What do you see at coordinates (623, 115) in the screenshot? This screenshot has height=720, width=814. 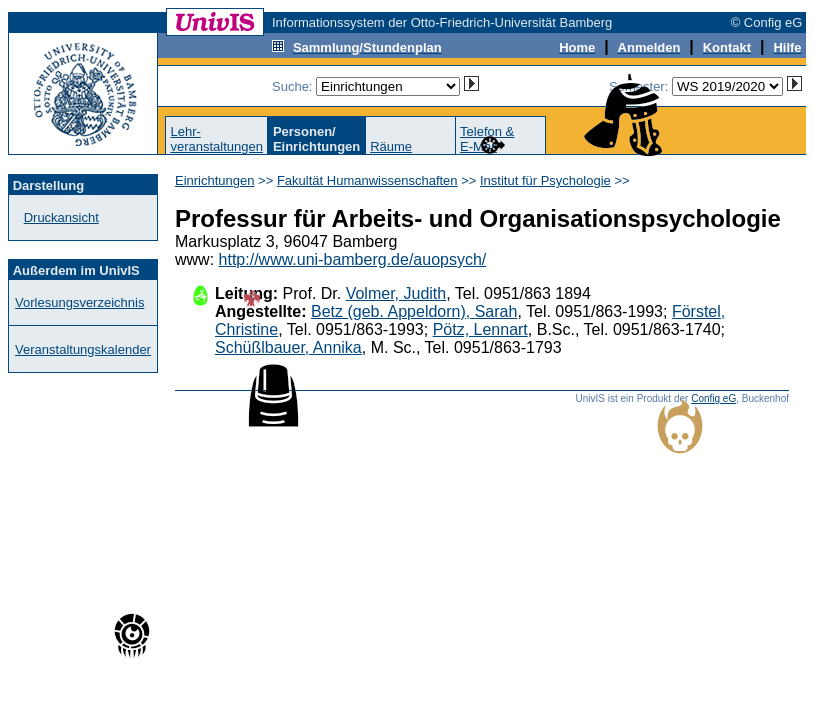 I see `select roman soldier or centurion character class` at bounding box center [623, 115].